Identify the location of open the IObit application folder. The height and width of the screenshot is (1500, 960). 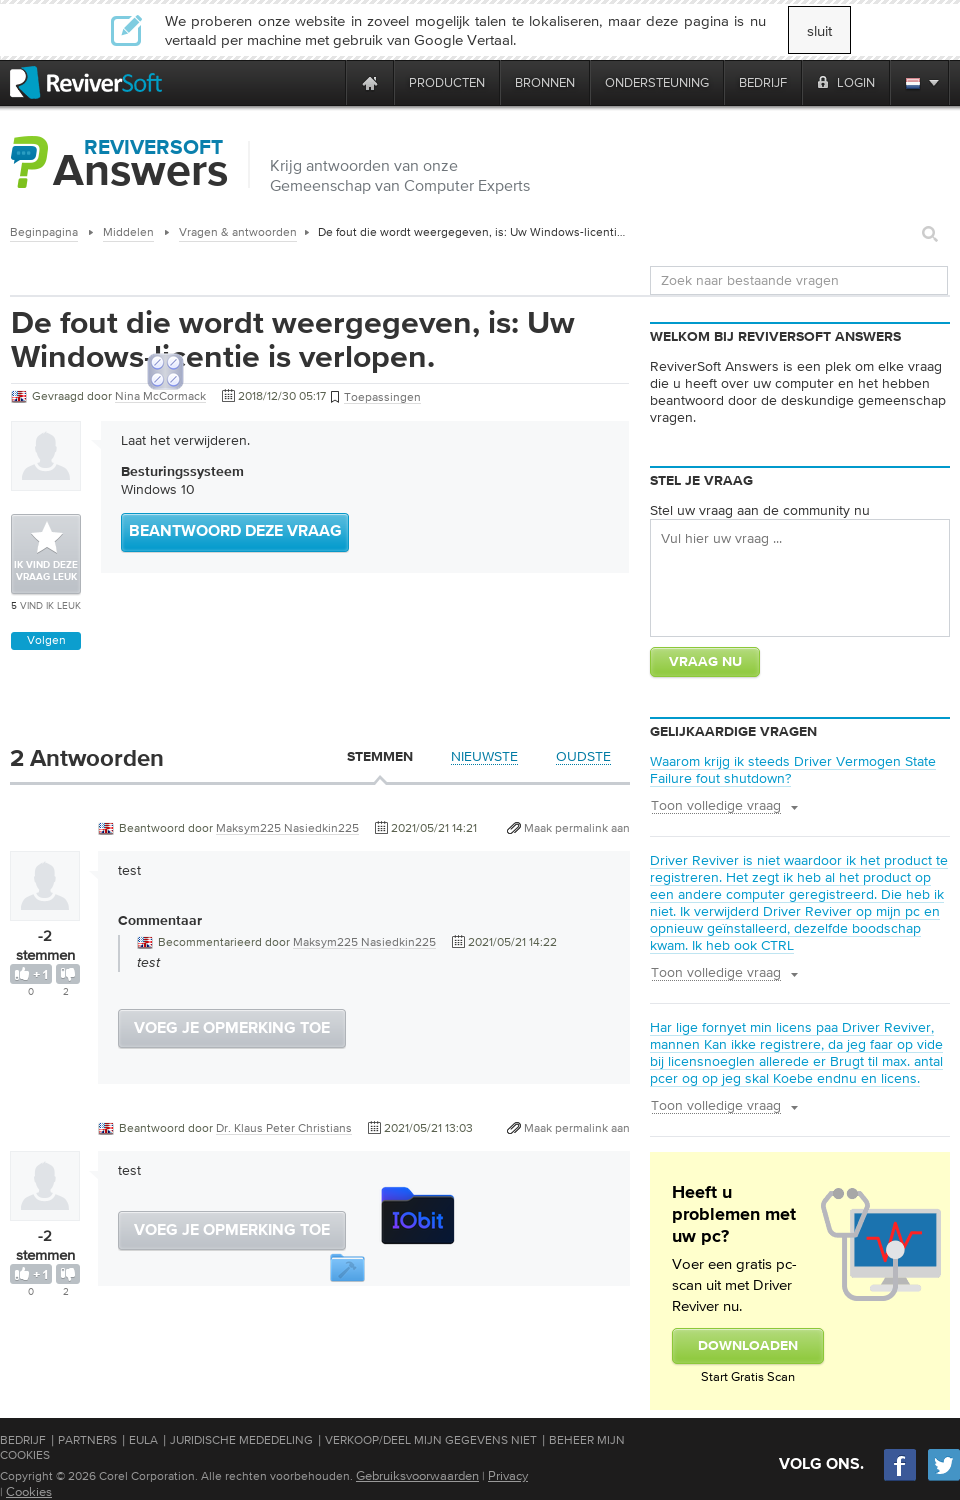
(417, 1217).